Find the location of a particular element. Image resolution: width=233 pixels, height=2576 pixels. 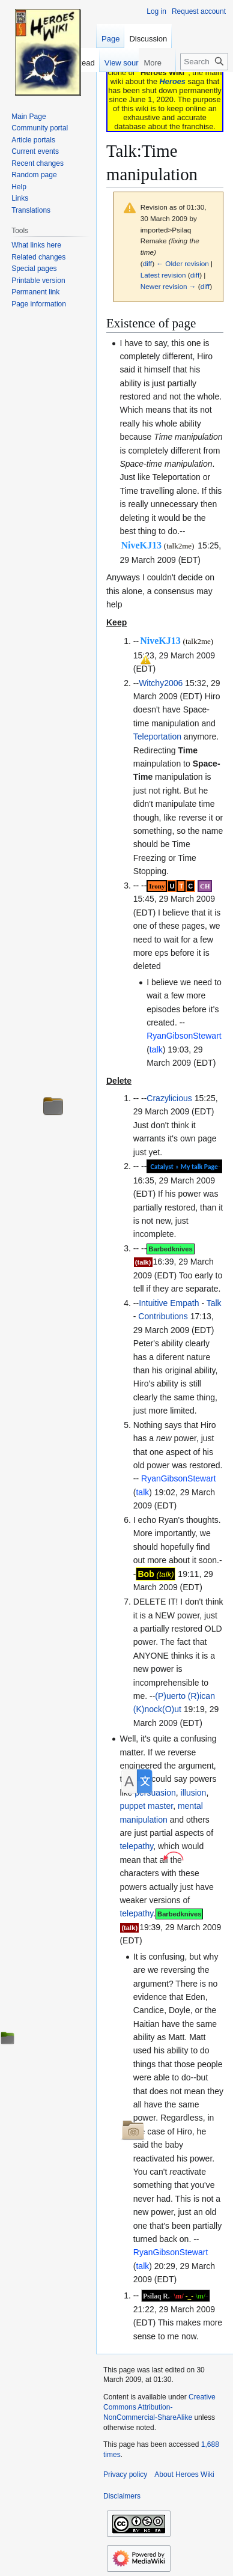

access language and region settings is located at coordinates (137, 1781).